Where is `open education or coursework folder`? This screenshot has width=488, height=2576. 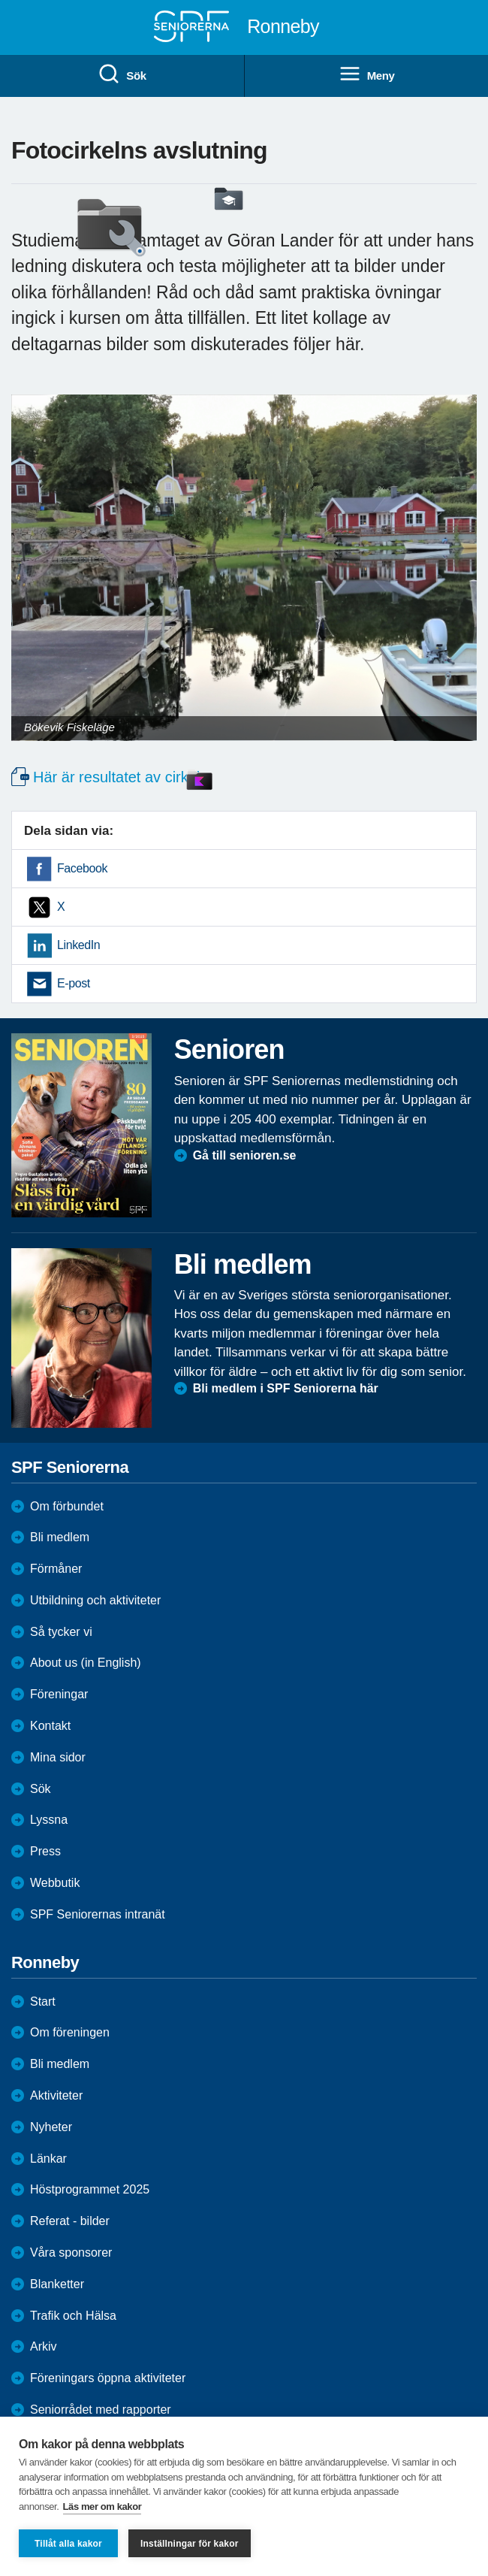
open education or coursework folder is located at coordinates (228, 199).